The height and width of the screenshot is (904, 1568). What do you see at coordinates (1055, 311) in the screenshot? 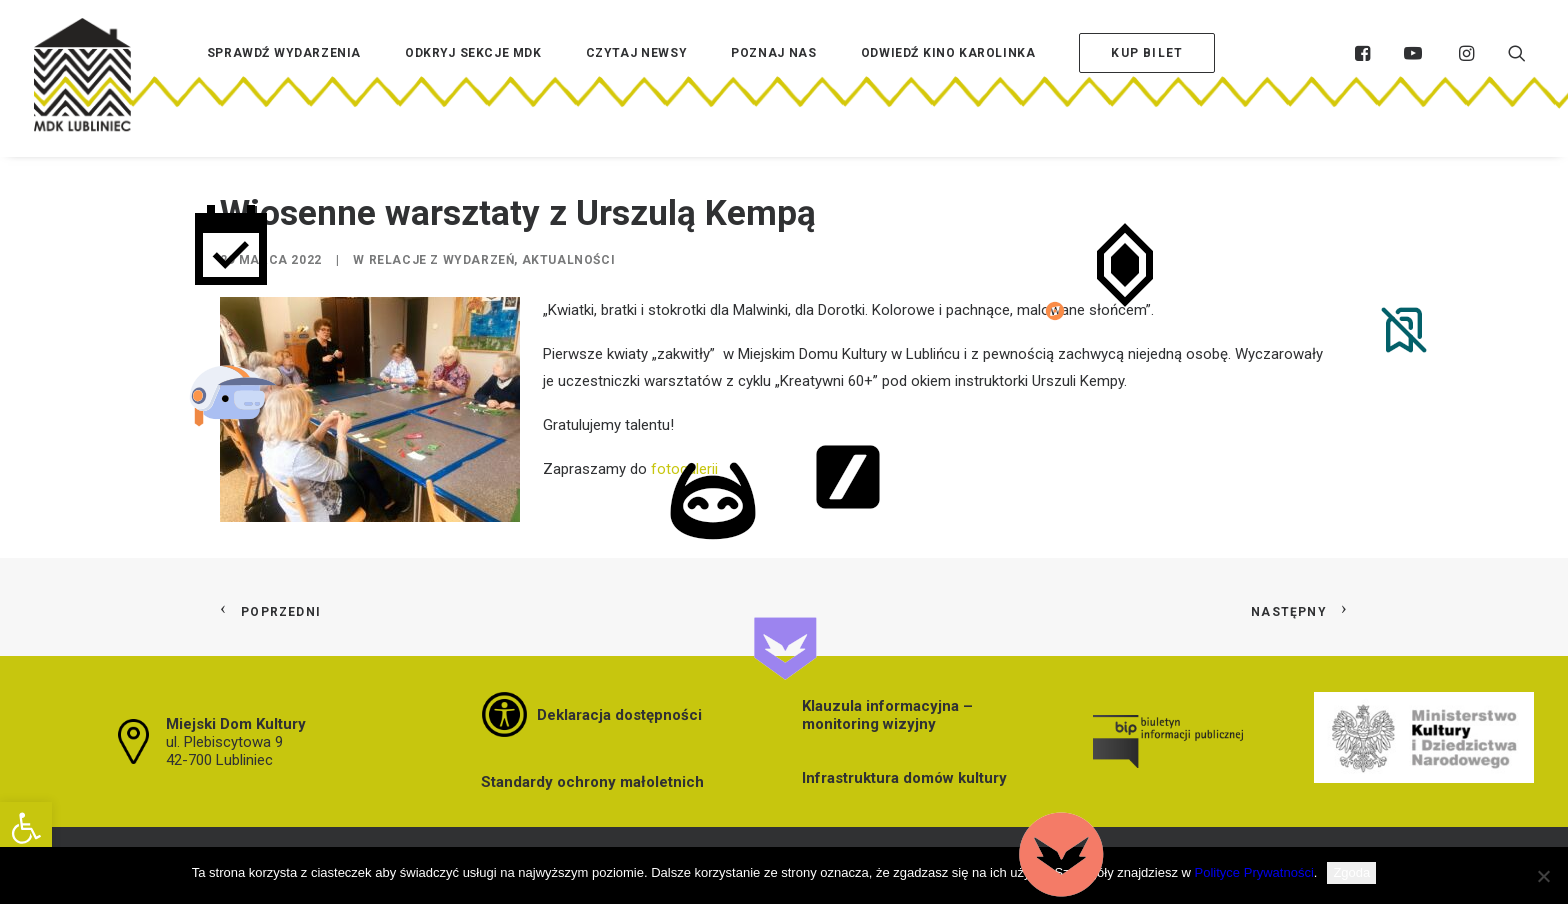
I see `open the discord server discovery page` at bounding box center [1055, 311].